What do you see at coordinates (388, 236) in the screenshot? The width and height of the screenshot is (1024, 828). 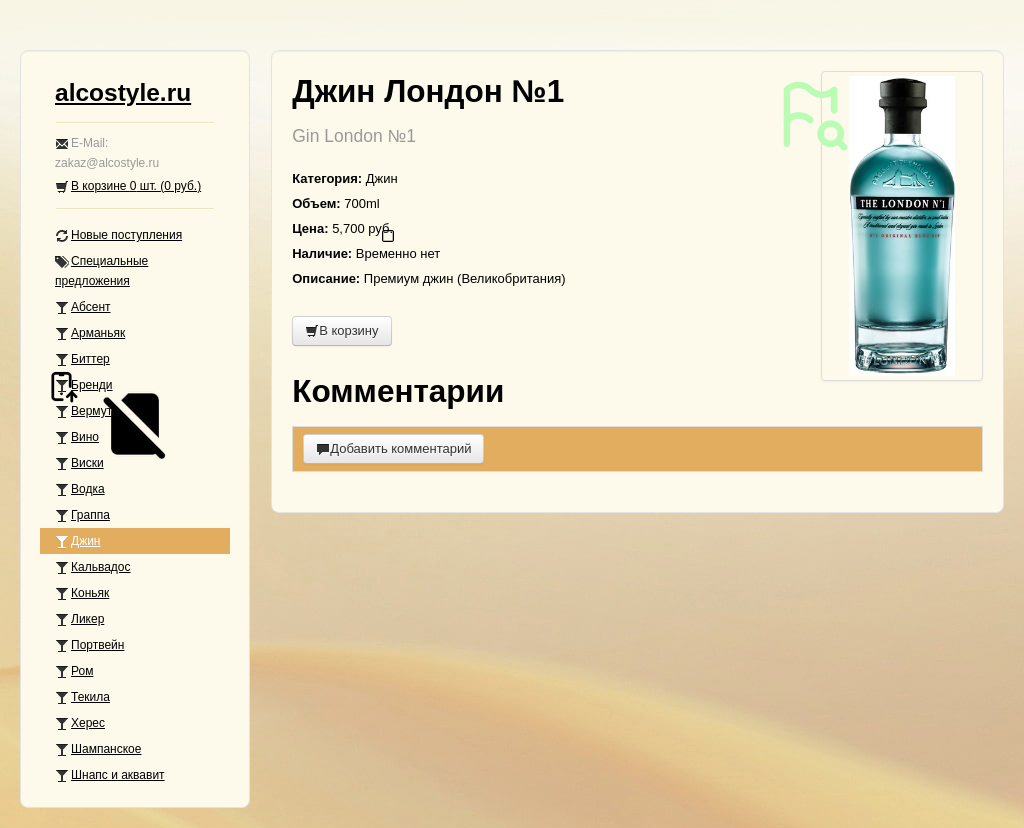 I see `crop image to 1:1 square ratio` at bounding box center [388, 236].